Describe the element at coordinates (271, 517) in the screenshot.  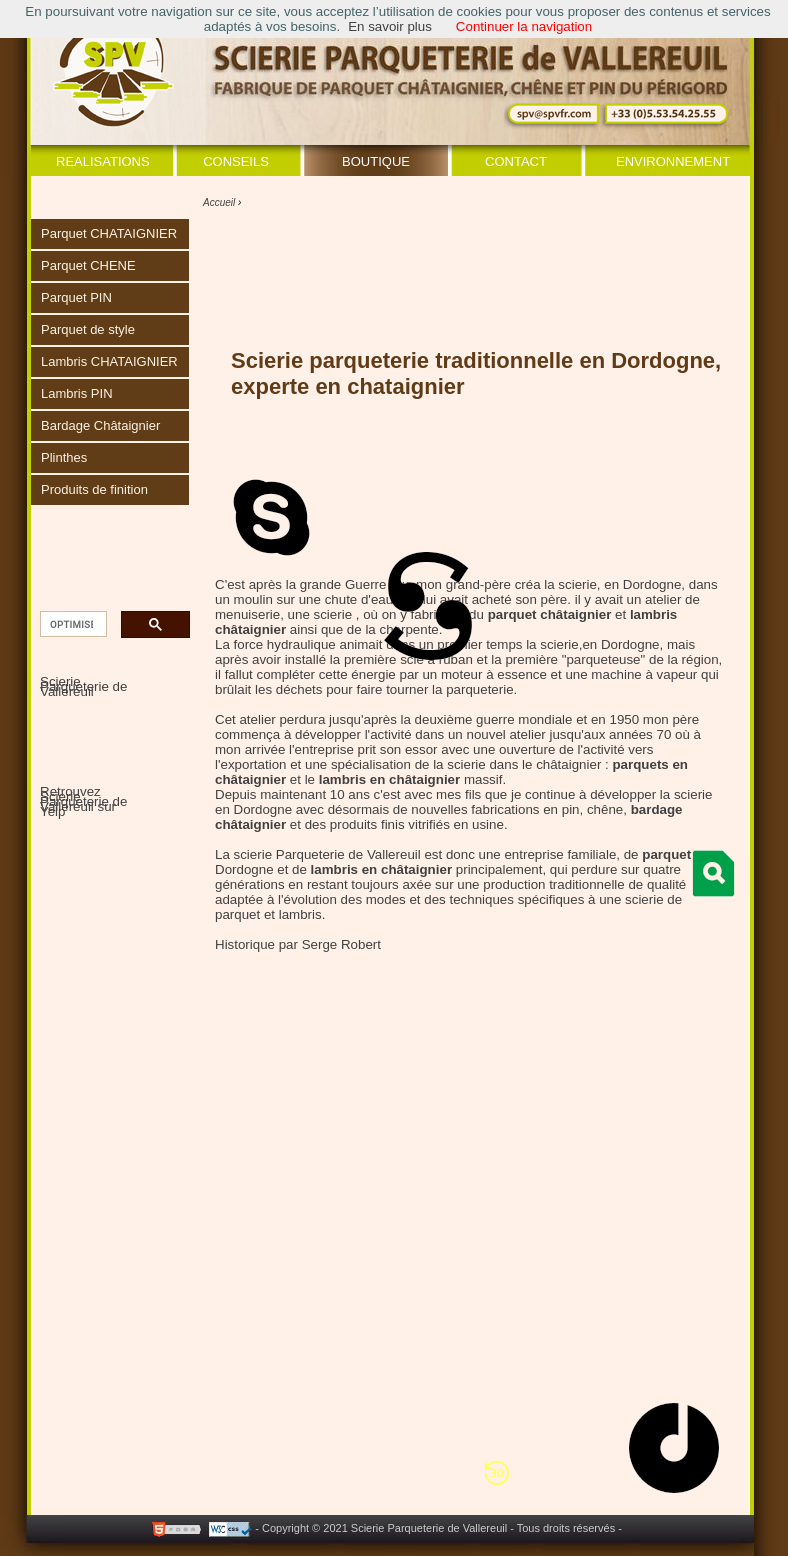
I see `open skype app` at that location.